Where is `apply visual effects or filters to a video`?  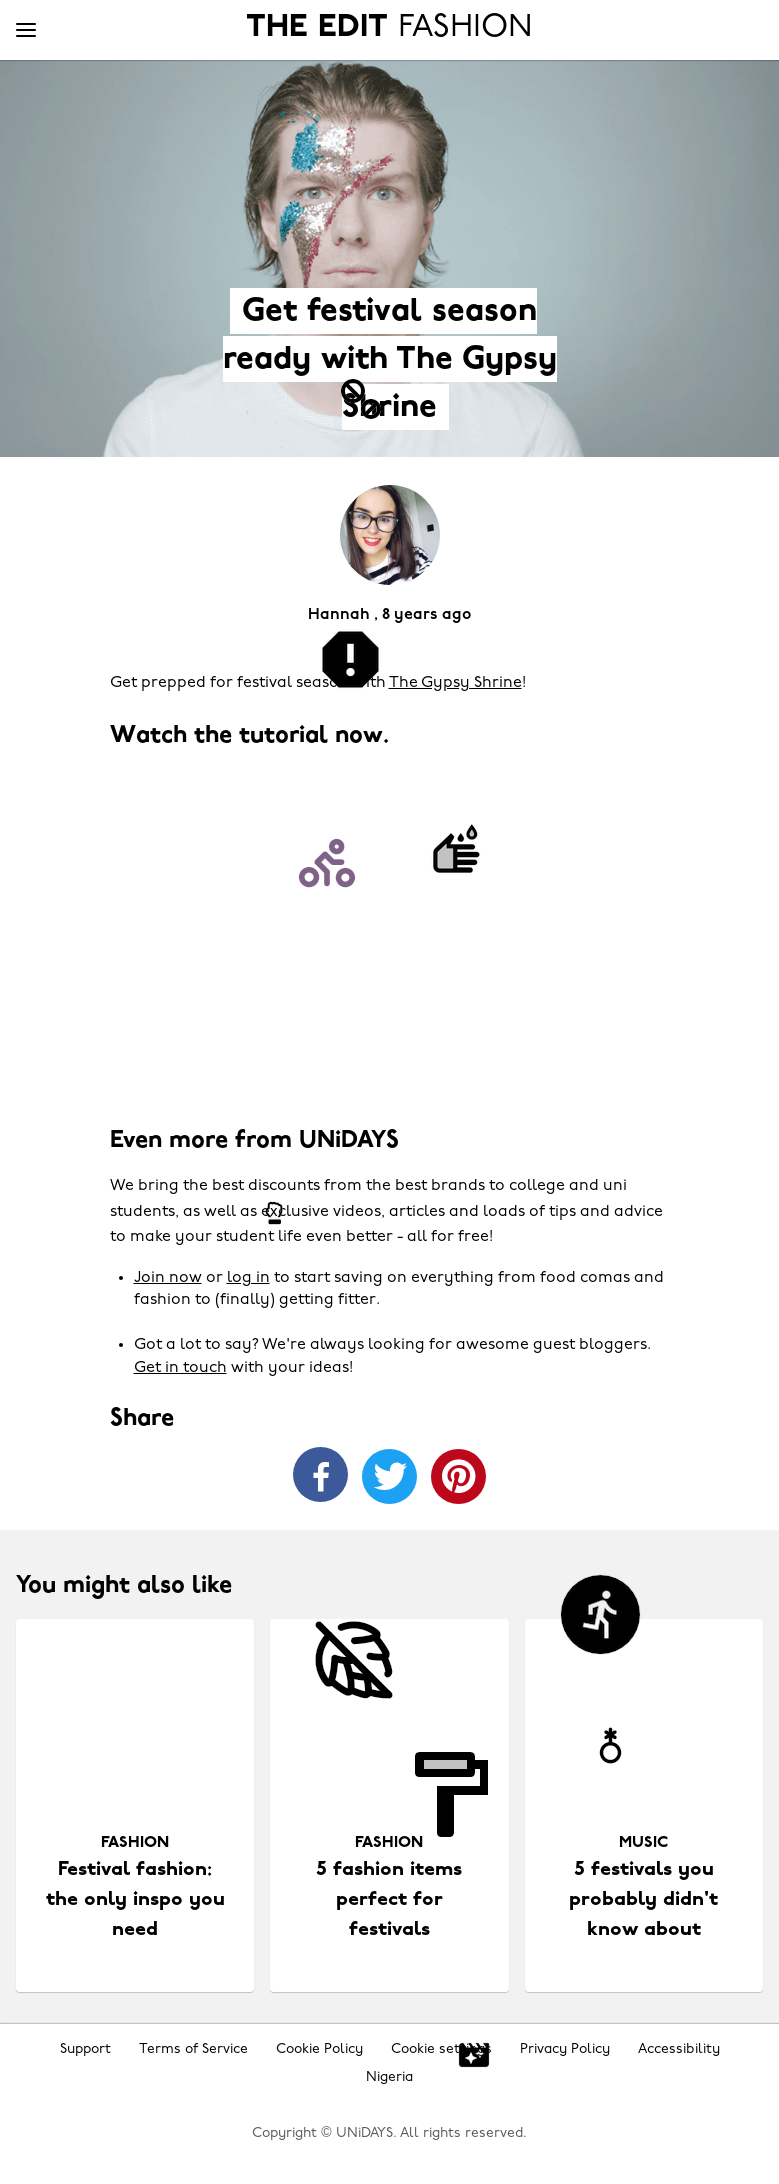 apply visual effects or filters to a video is located at coordinates (474, 2055).